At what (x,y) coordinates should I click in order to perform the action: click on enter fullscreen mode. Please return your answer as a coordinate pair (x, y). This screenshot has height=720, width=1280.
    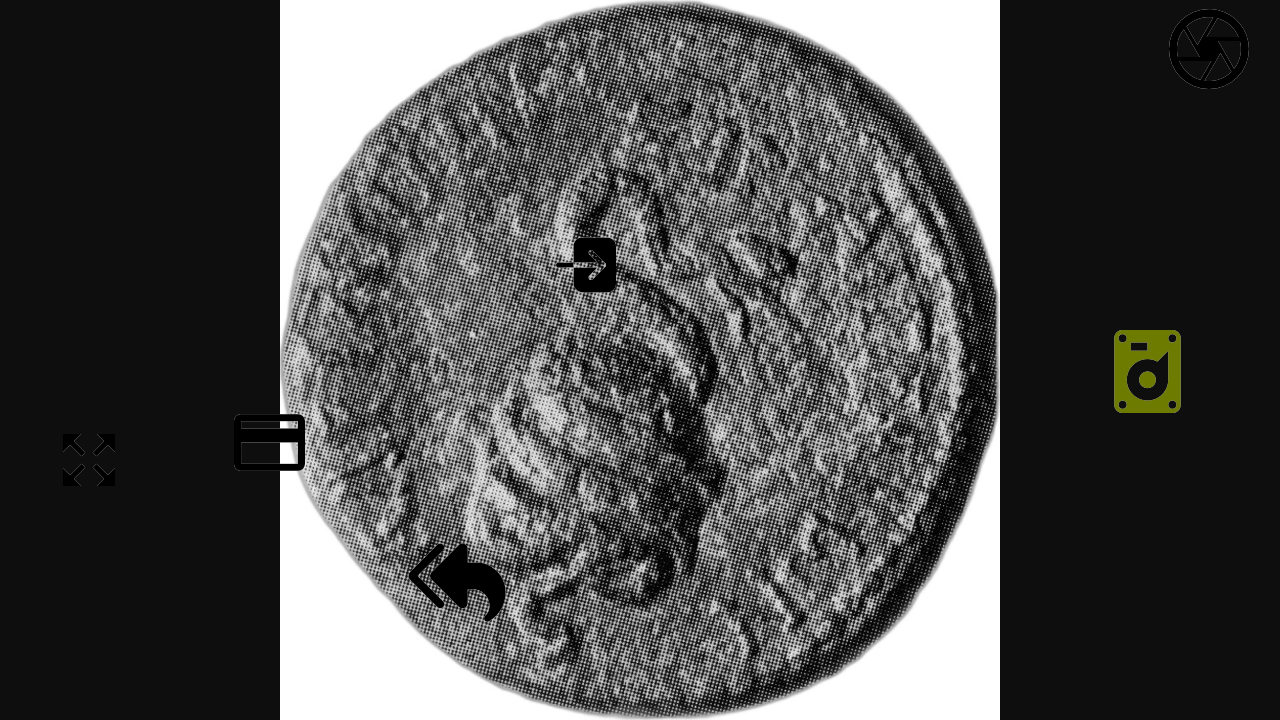
    Looking at the image, I should click on (89, 460).